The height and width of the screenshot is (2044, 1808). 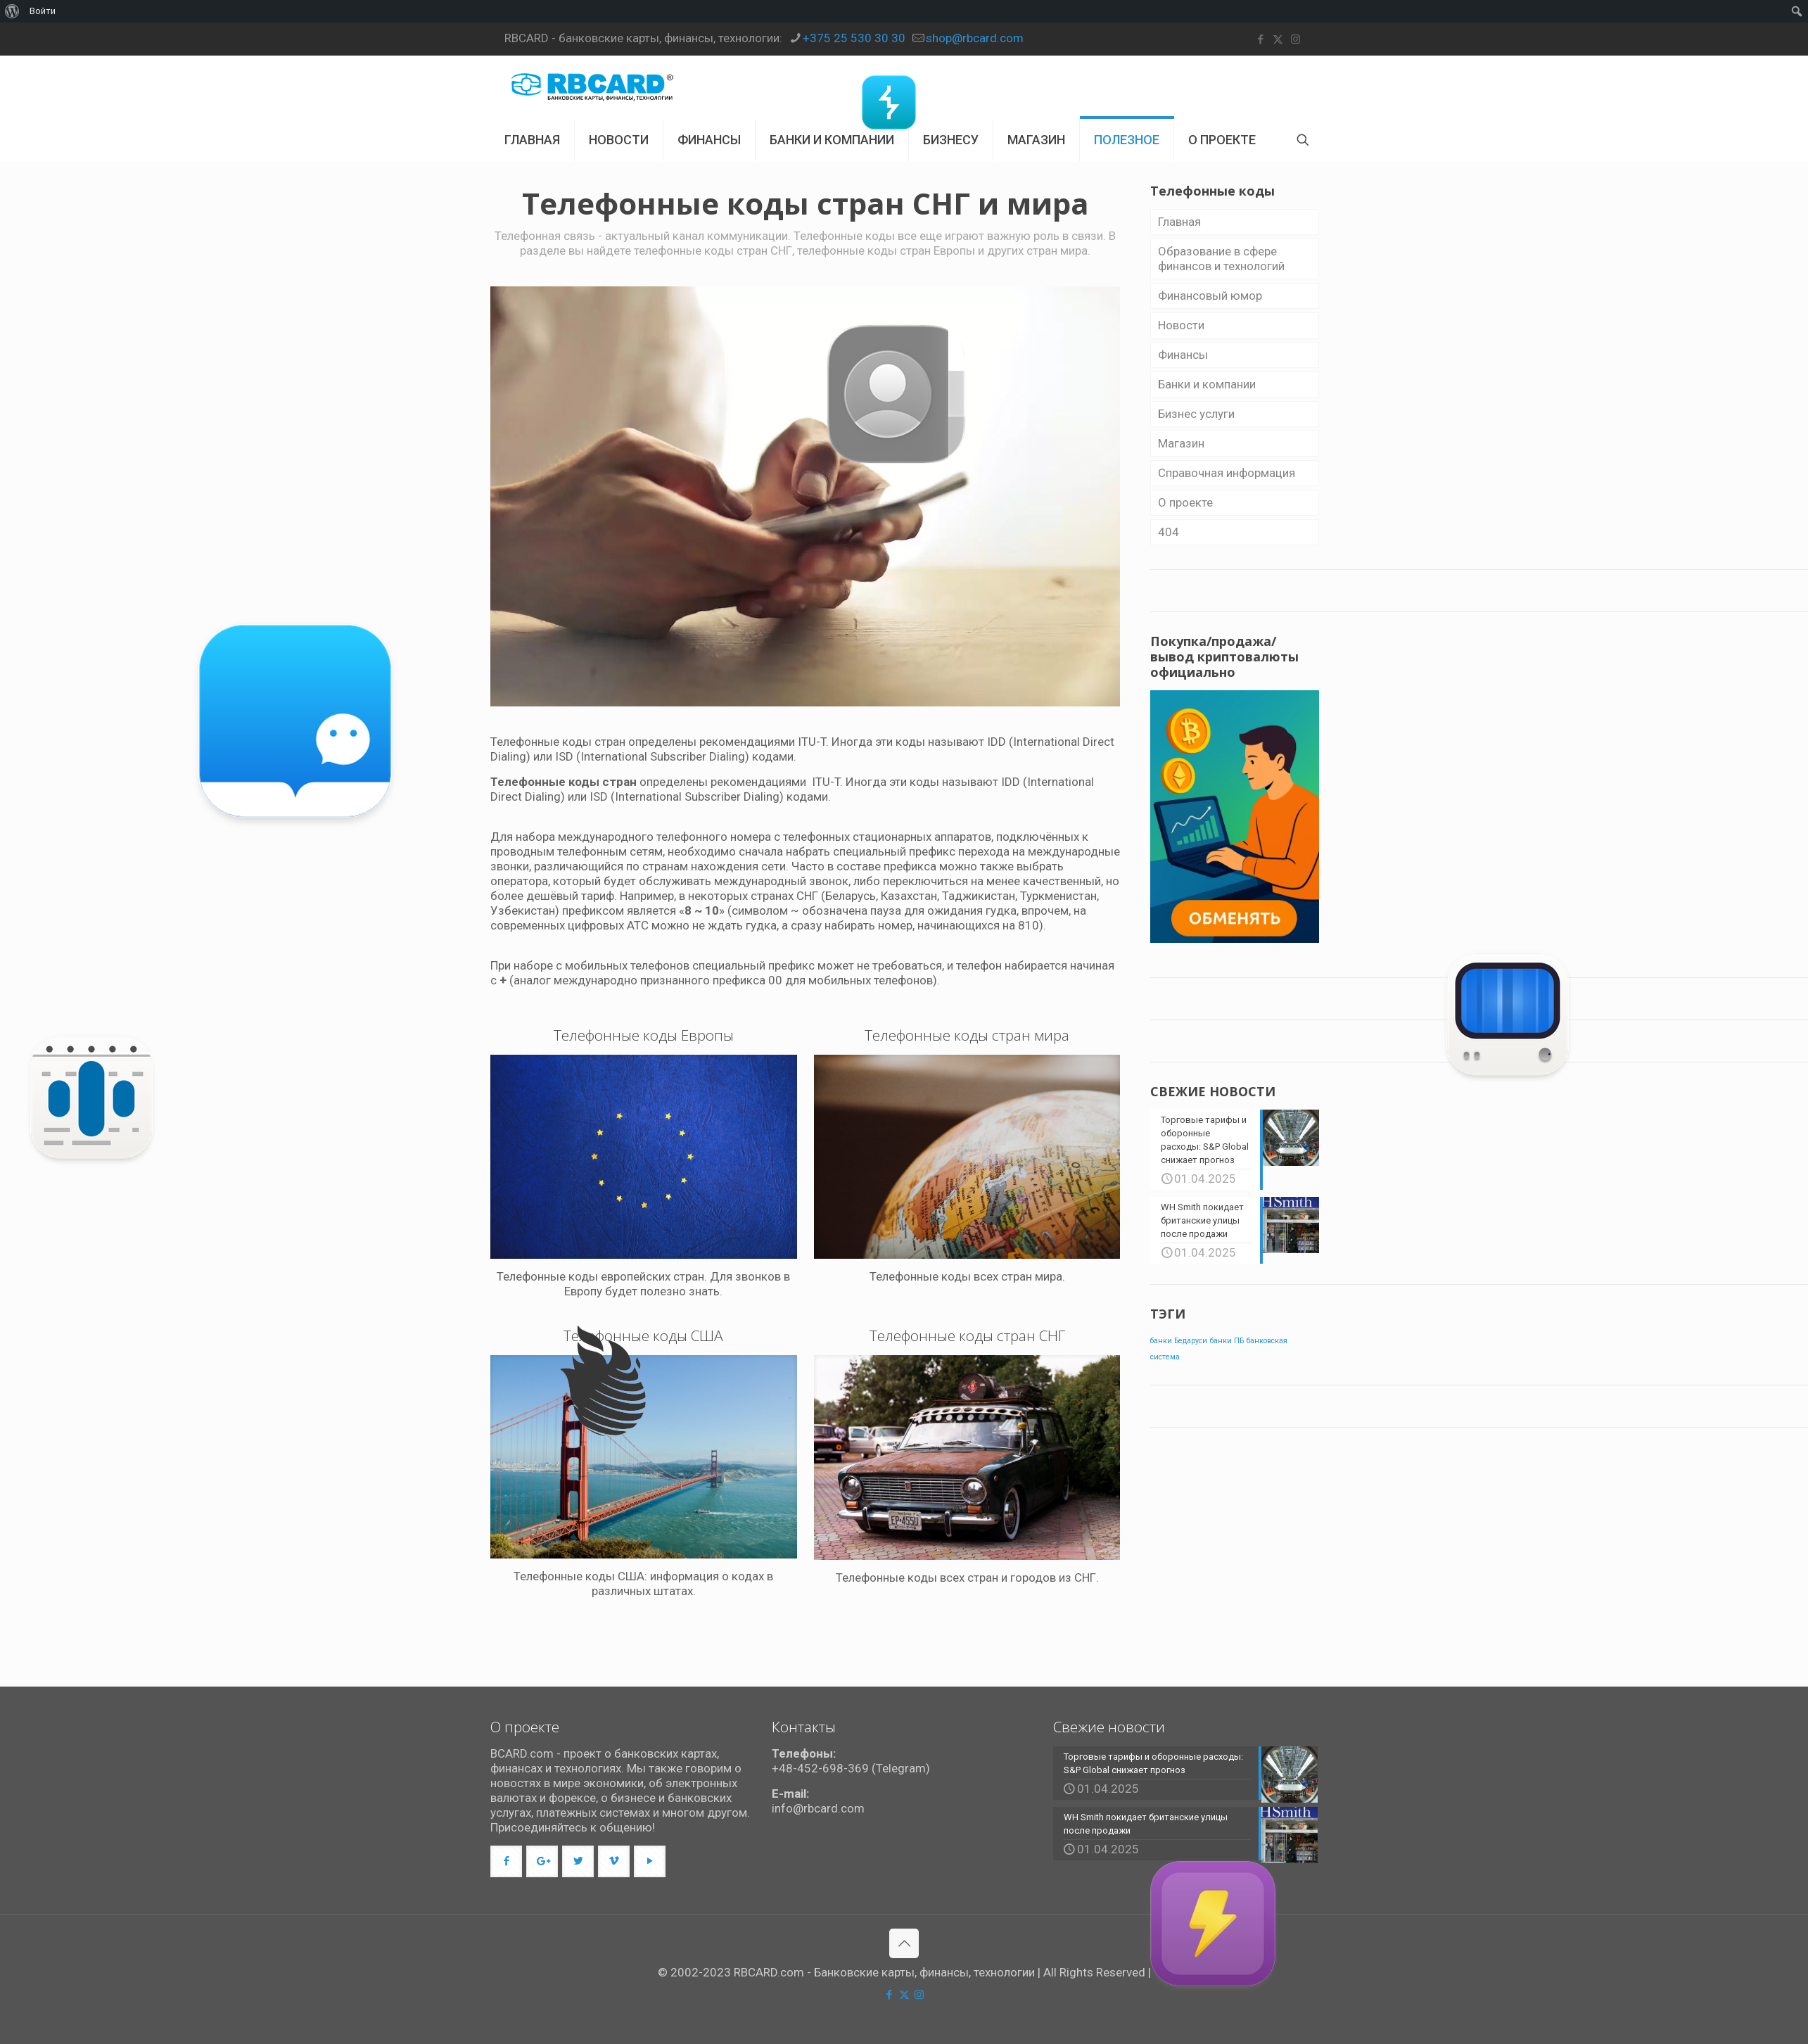 What do you see at coordinates (1508, 1015) in the screenshot?
I see `open nostalgia app` at bounding box center [1508, 1015].